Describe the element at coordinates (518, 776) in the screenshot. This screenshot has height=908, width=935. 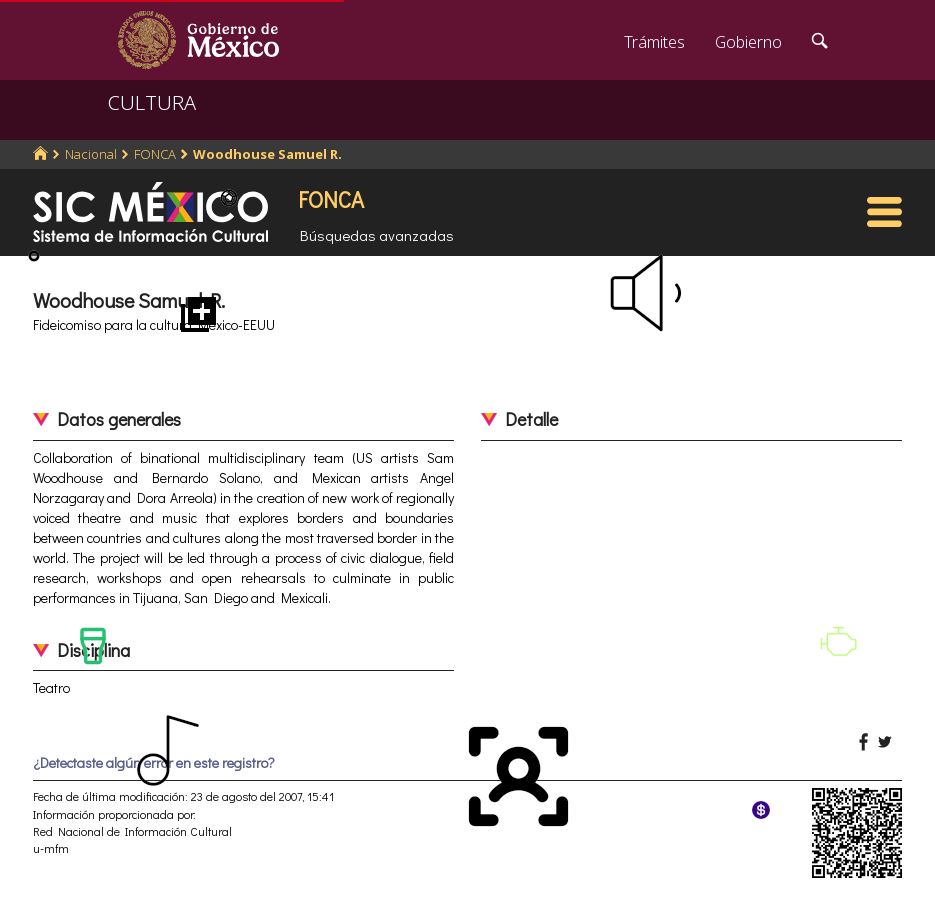
I see `focus on current user profile` at that location.